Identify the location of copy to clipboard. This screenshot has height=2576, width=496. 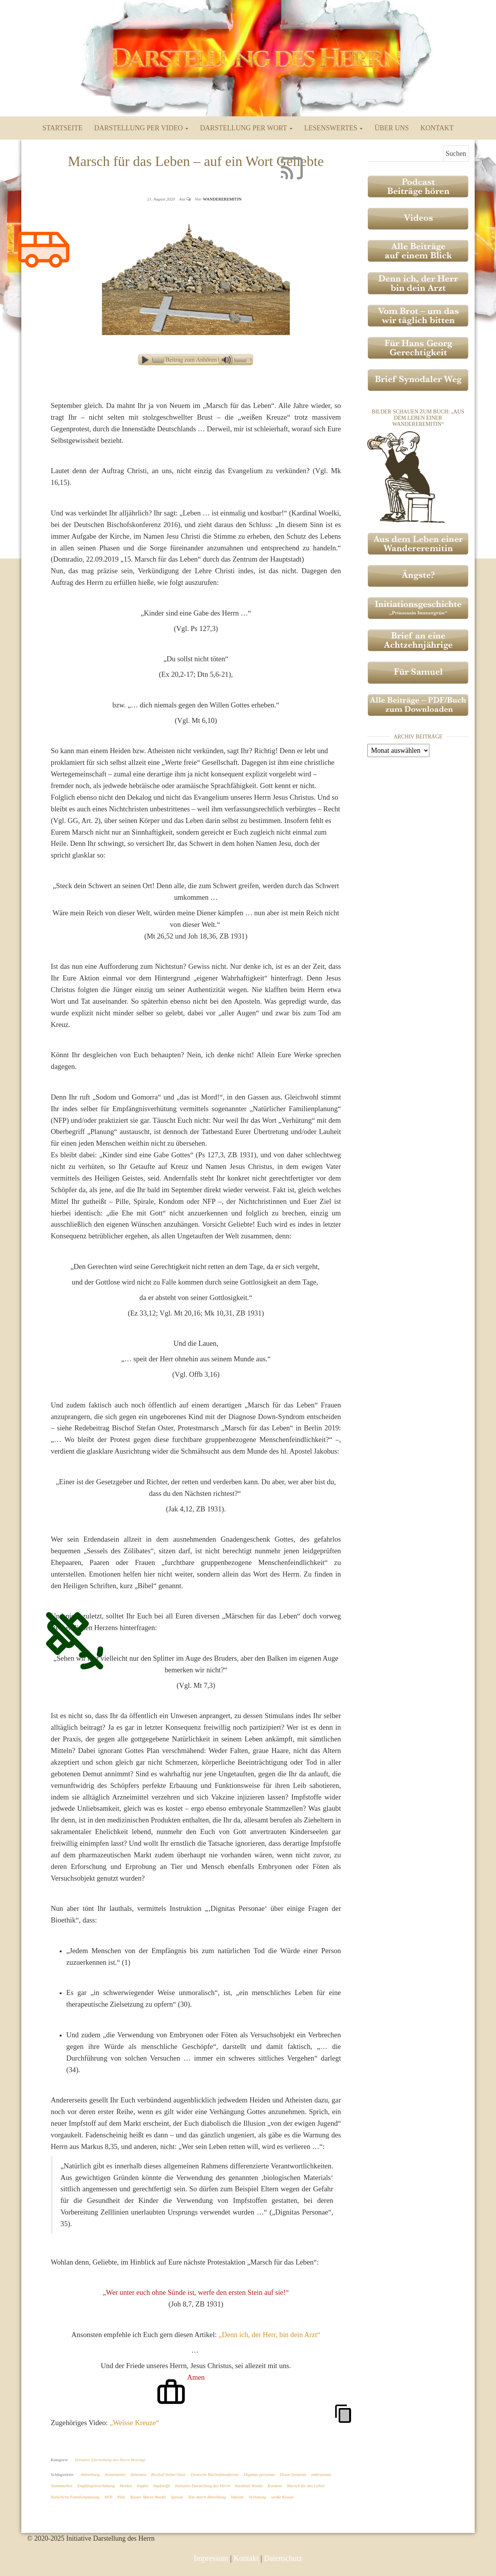
(343, 2413).